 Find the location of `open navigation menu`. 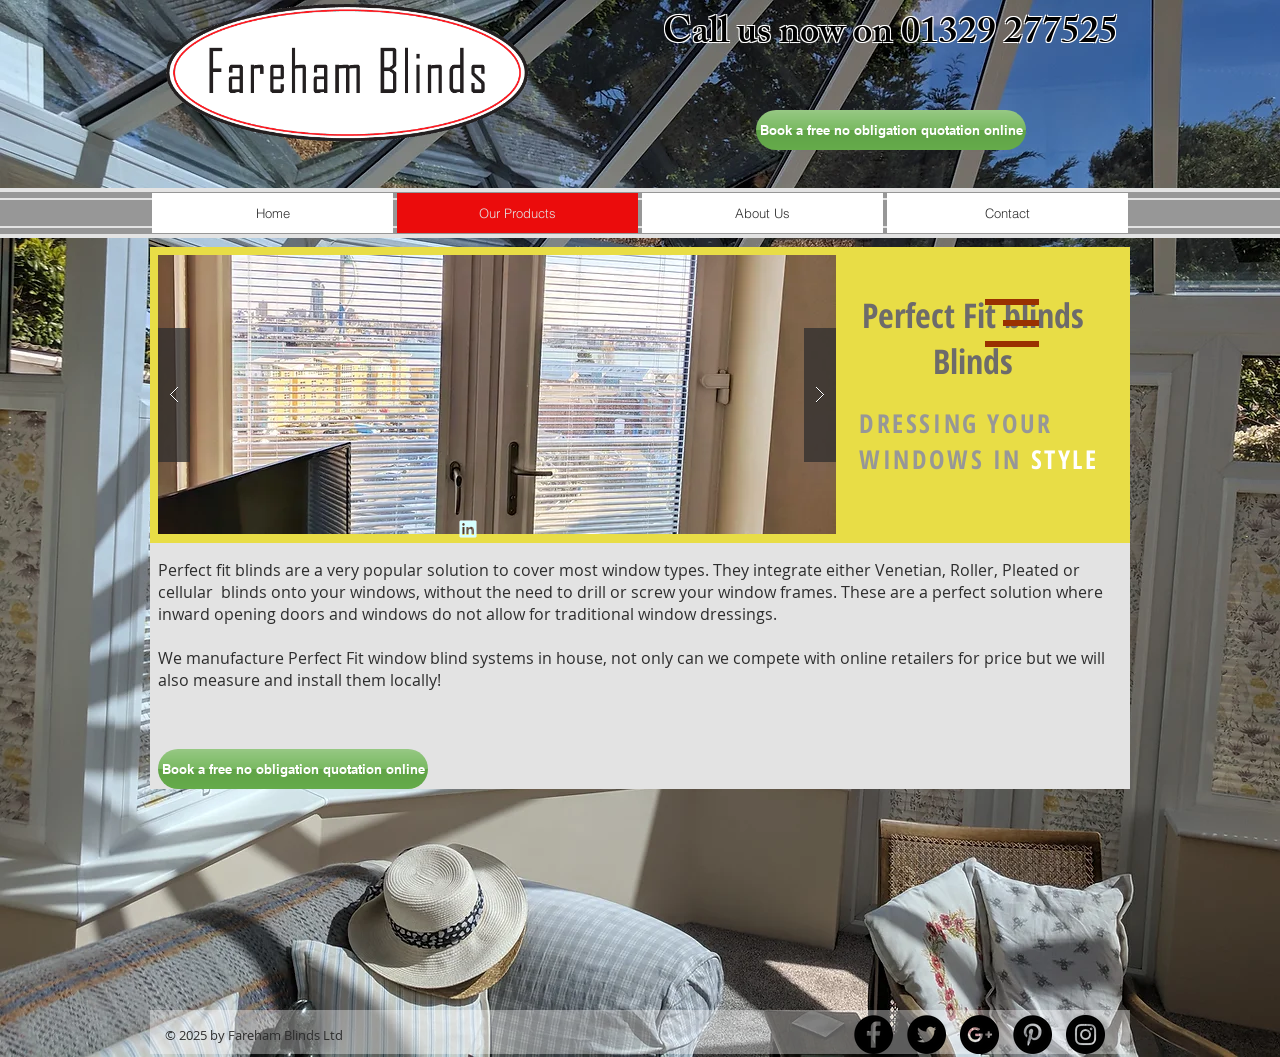

open navigation menu is located at coordinates (1012, 323).